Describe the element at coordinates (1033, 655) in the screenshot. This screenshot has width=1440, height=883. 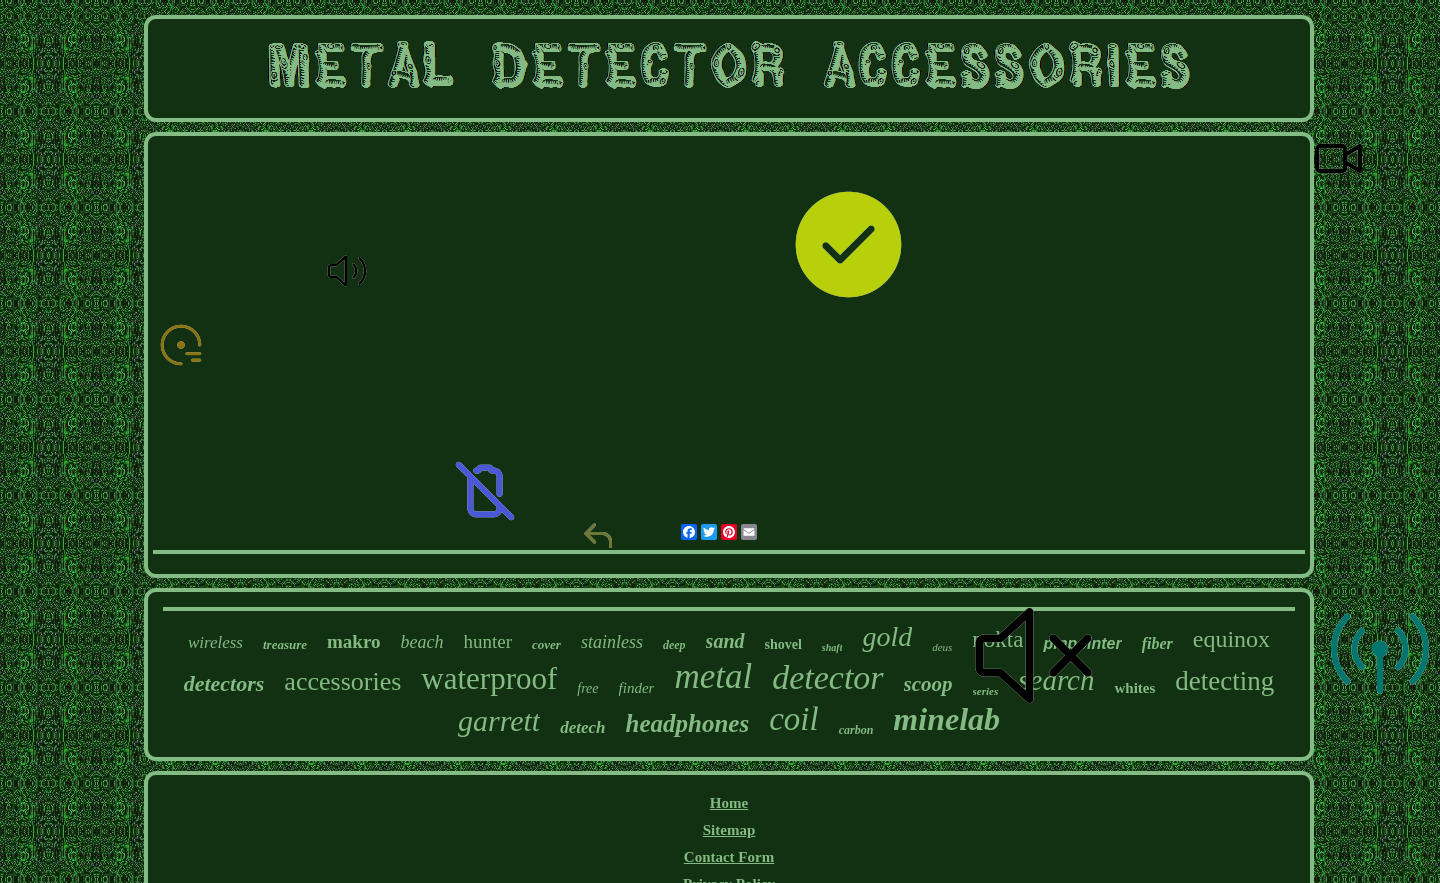
I see `mute audio or sound` at that location.